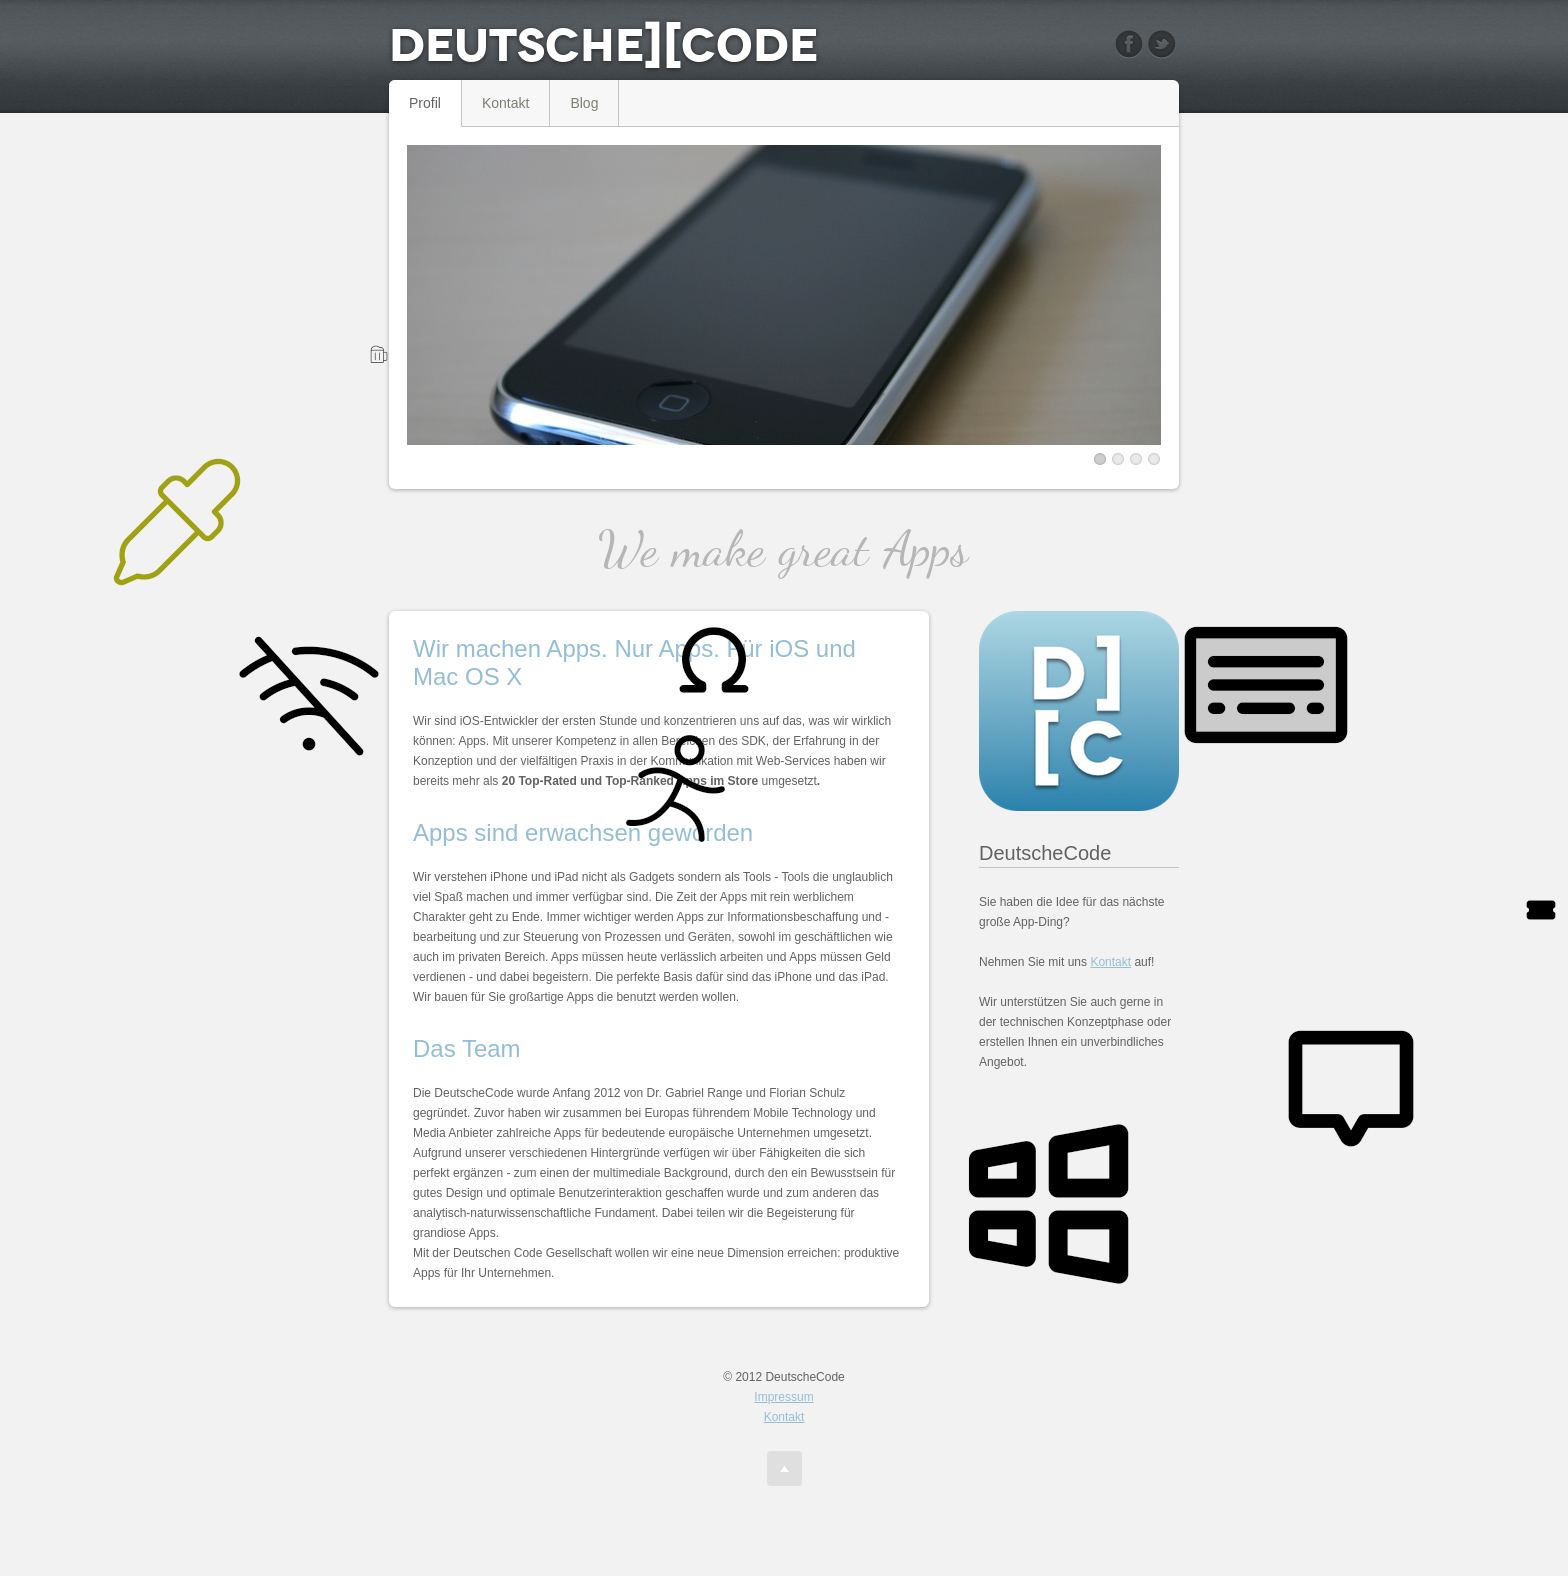 This screenshot has width=1568, height=1576. What do you see at coordinates (1541, 910) in the screenshot?
I see `view your tickets or passes` at bounding box center [1541, 910].